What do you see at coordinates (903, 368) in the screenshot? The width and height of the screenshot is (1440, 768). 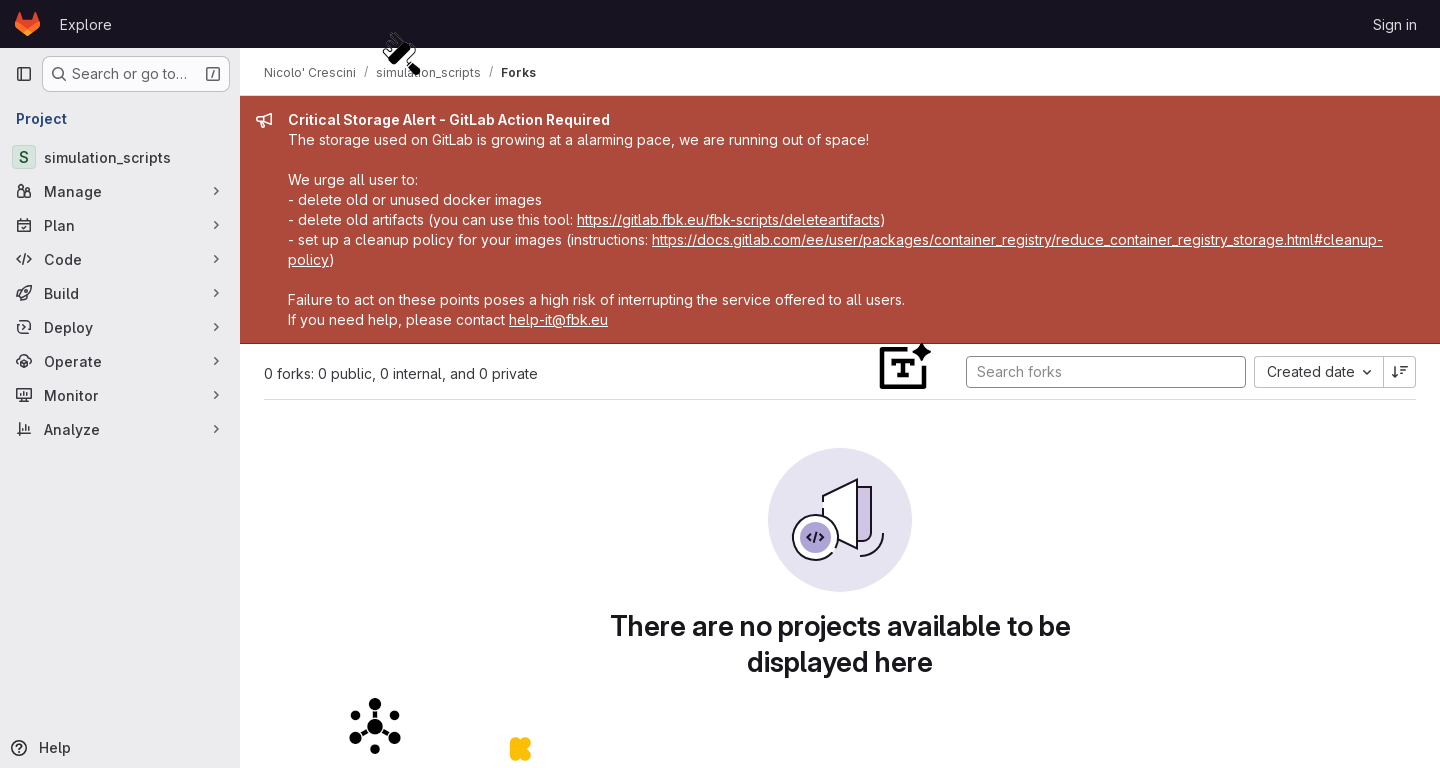 I see `generate text using AI` at bounding box center [903, 368].